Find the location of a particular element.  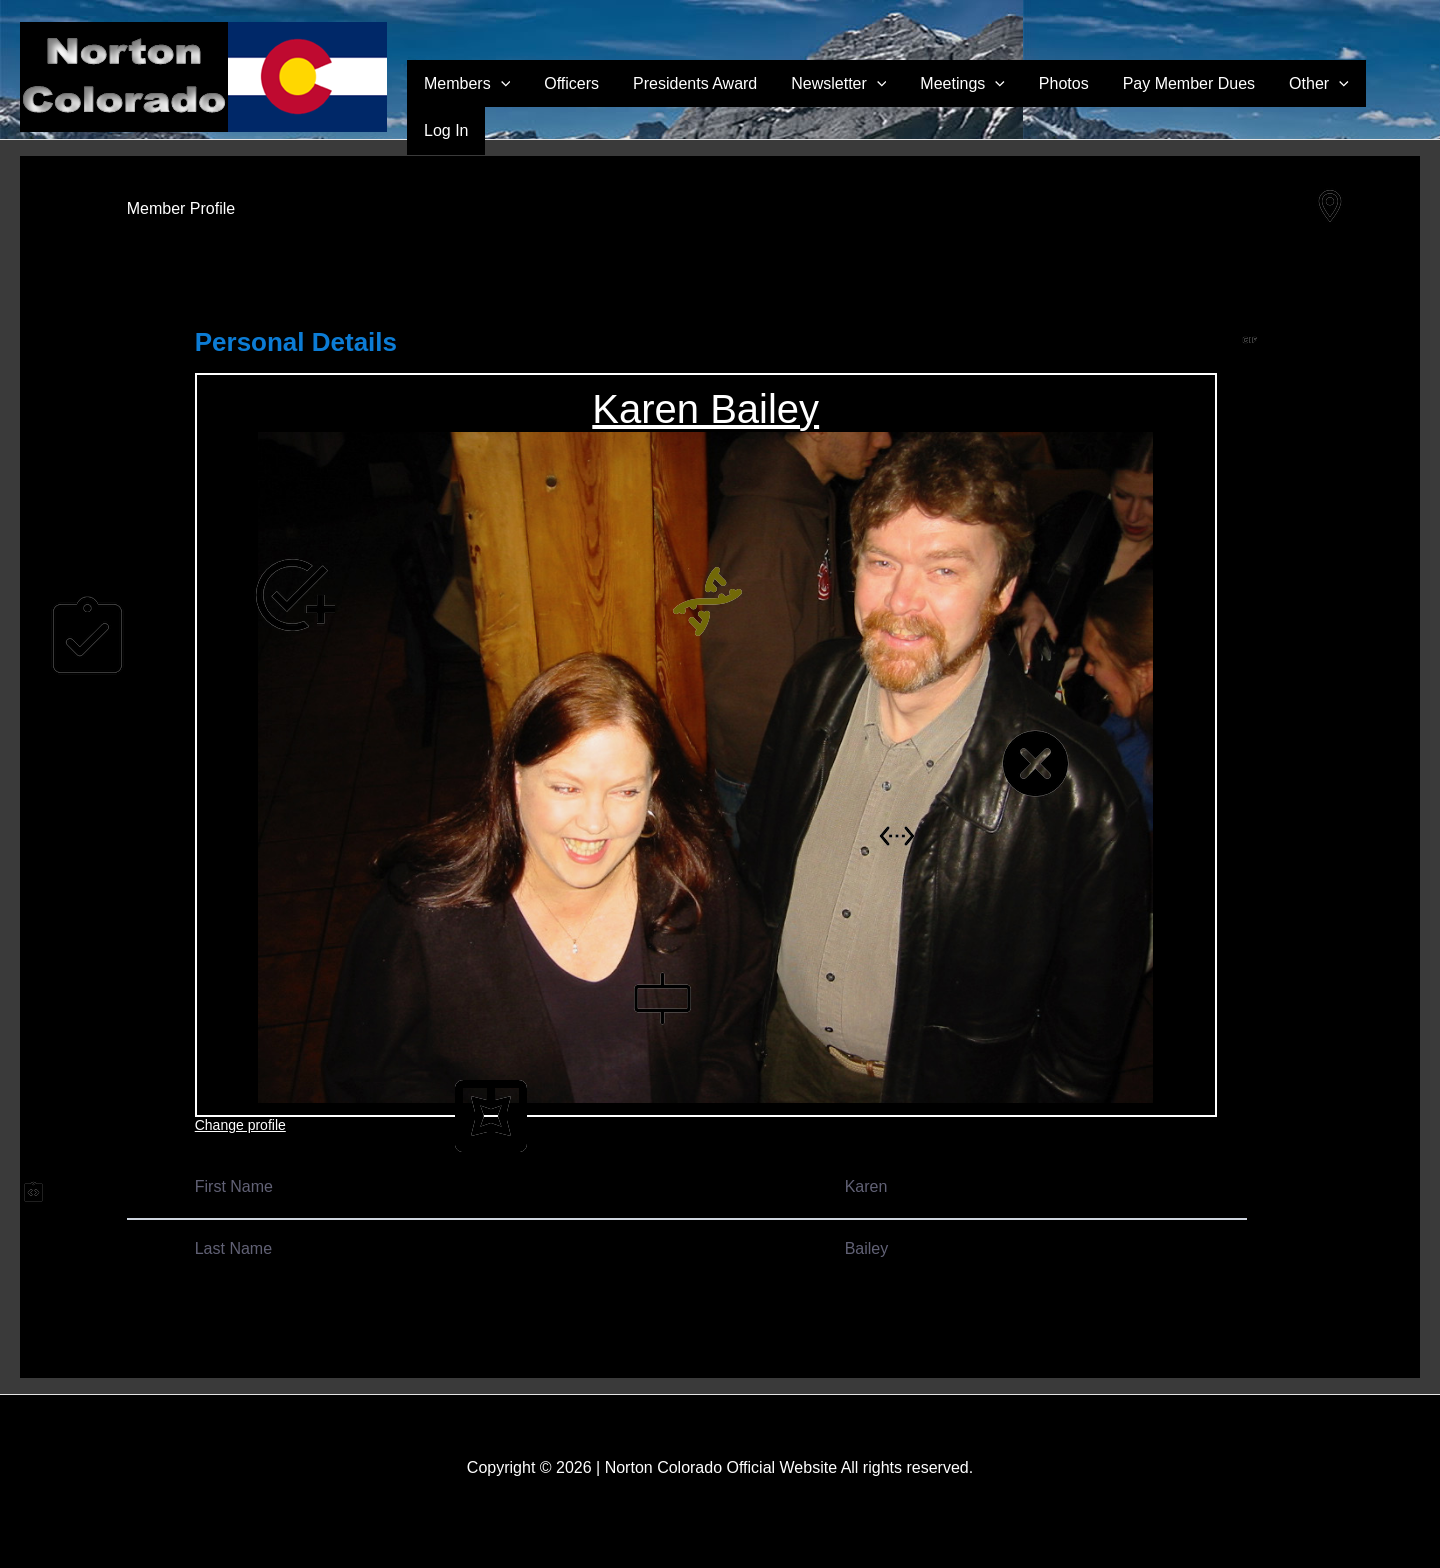

add a new task to your list is located at coordinates (292, 595).